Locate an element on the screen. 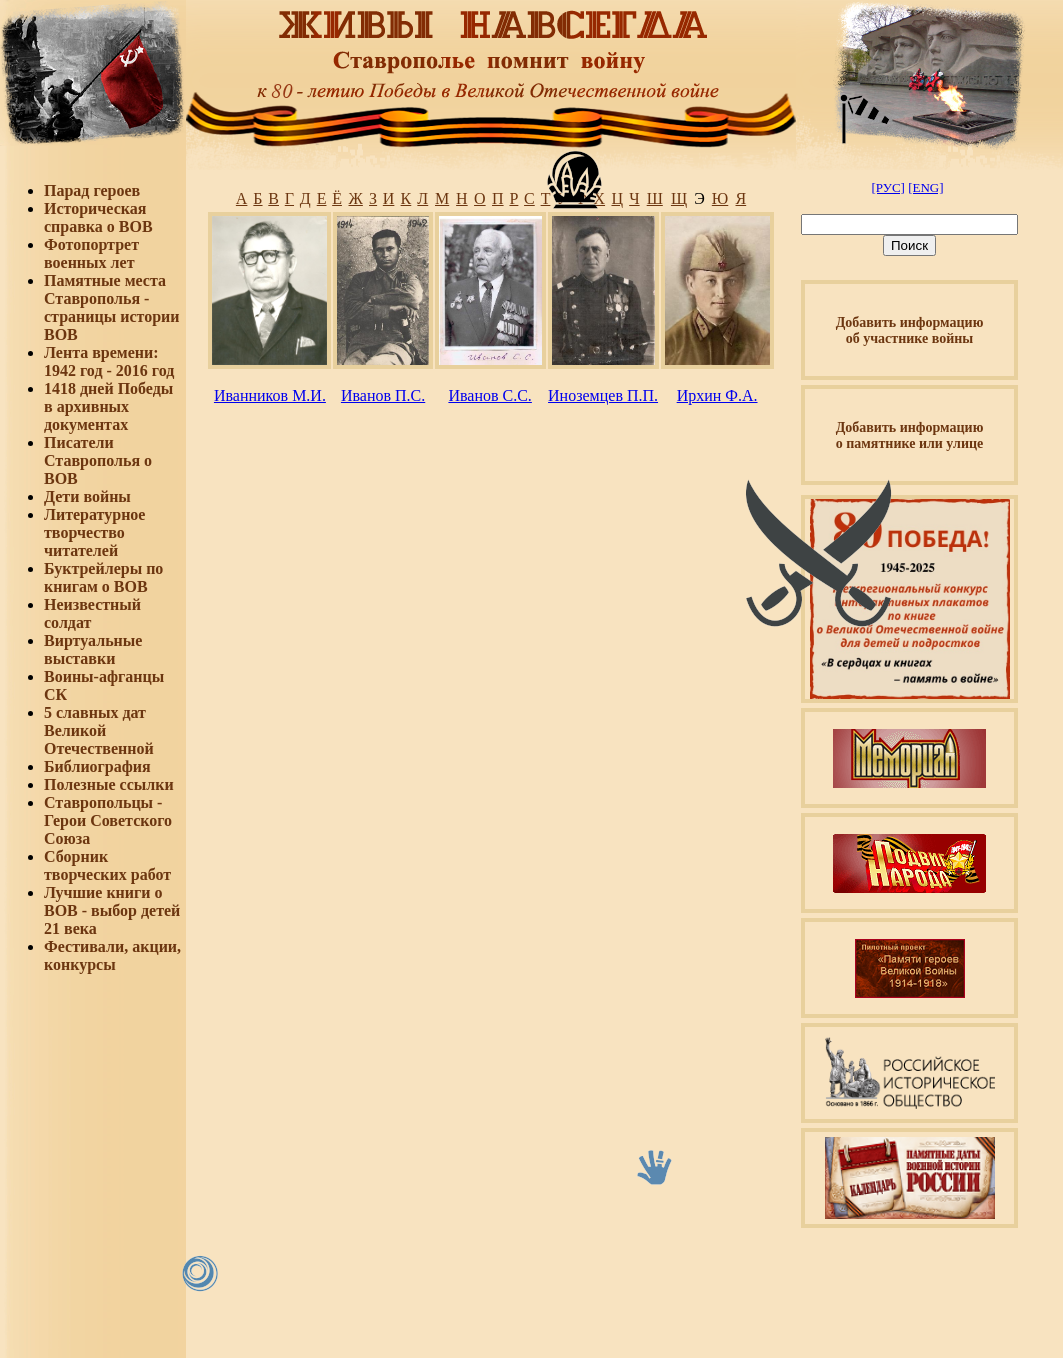 Image resolution: width=1063 pixels, height=1358 pixels. view or manage jewelry inventory is located at coordinates (654, 1167).